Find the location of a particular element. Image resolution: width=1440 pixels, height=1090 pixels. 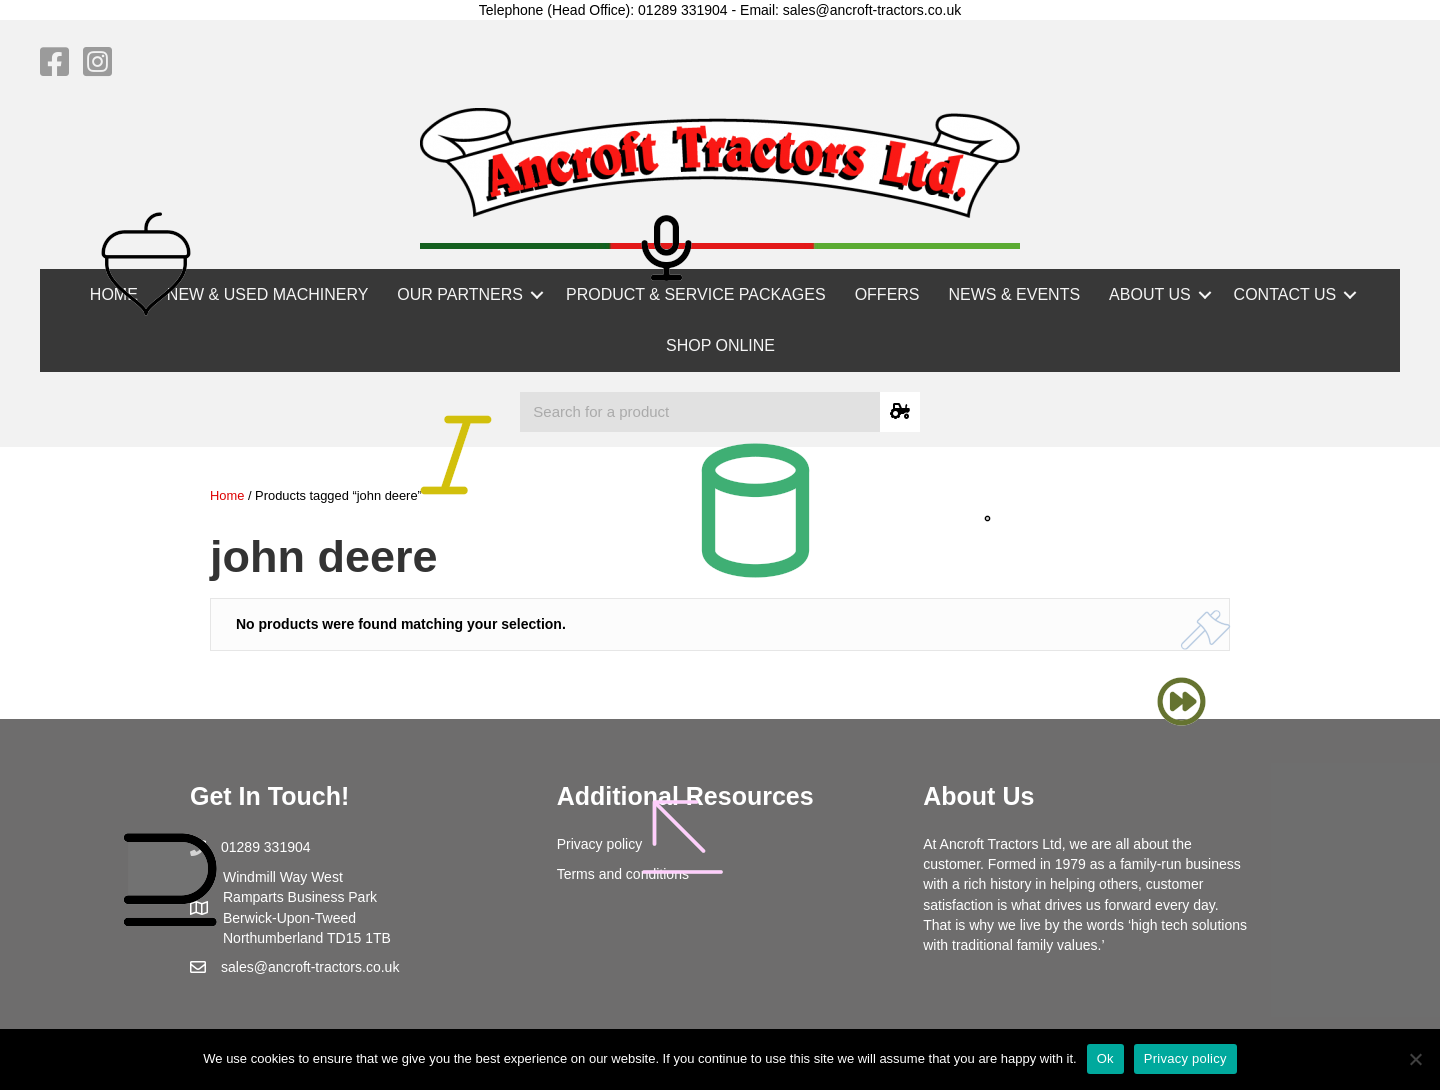

access database or storage is located at coordinates (755, 510).